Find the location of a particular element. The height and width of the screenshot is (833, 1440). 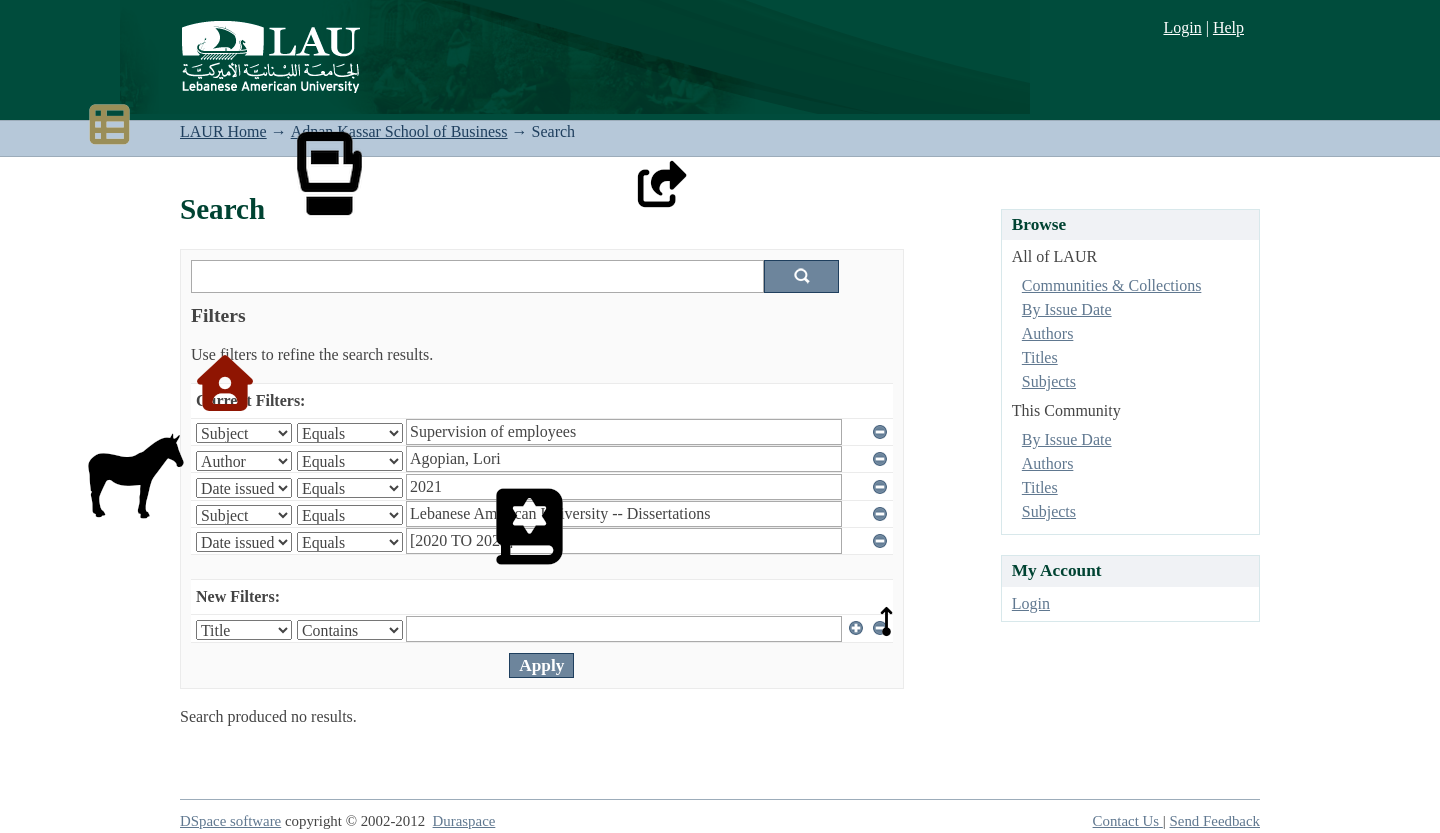

visit Sticker Mule website or app is located at coordinates (136, 476).